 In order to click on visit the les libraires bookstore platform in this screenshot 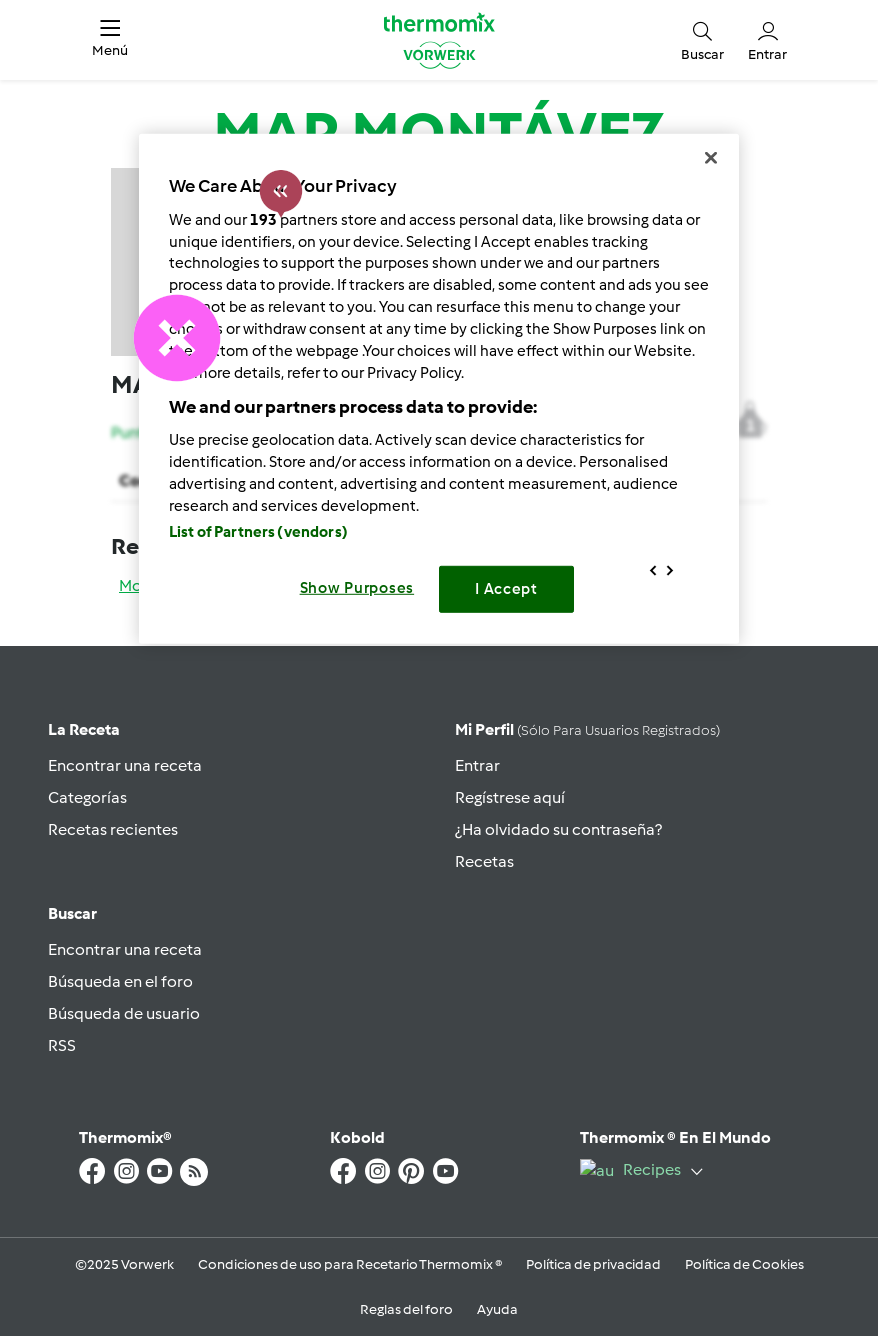, I will do `click(281, 194)`.